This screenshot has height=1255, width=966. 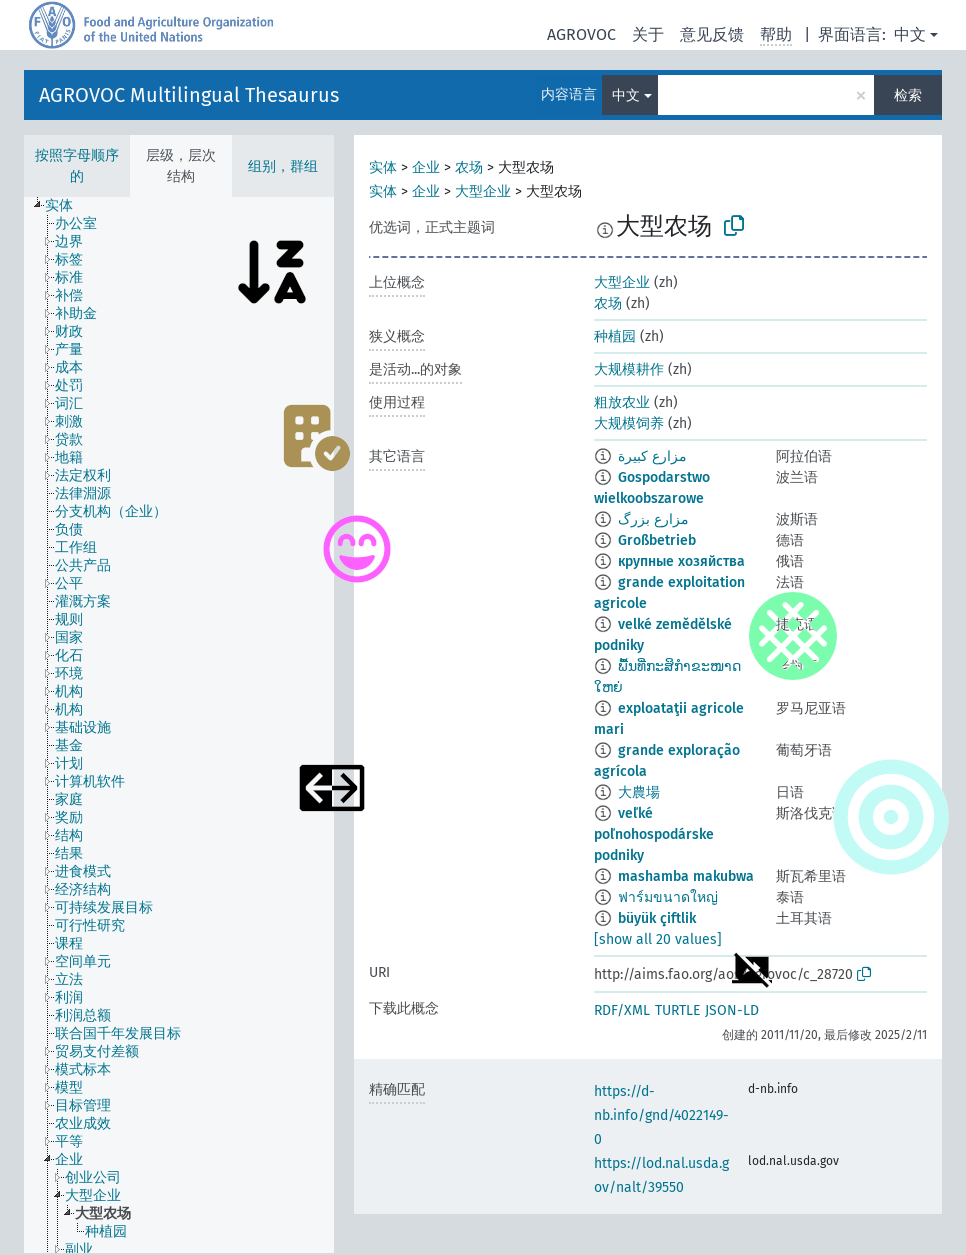 What do you see at coordinates (332, 788) in the screenshot?
I see `toggle between true/false boolean values` at bounding box center [332, 788].